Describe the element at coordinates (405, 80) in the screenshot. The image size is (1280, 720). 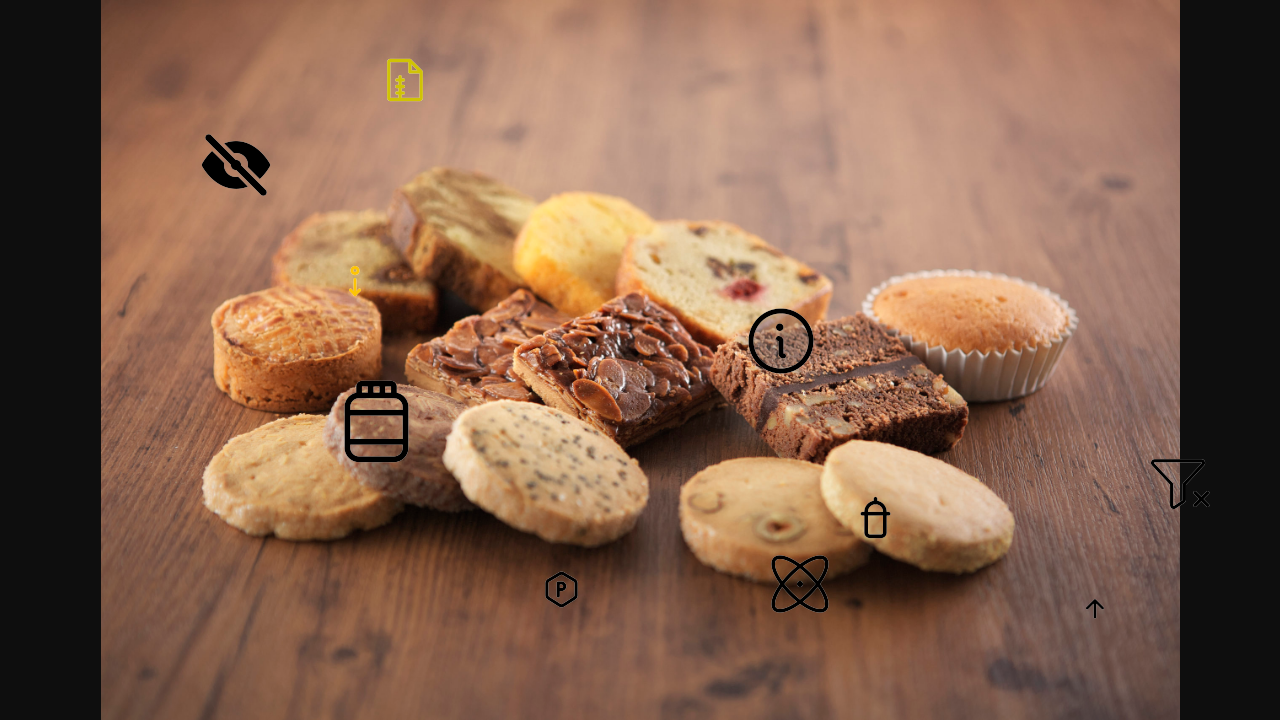
I see `access compressed or archived files` at that location.